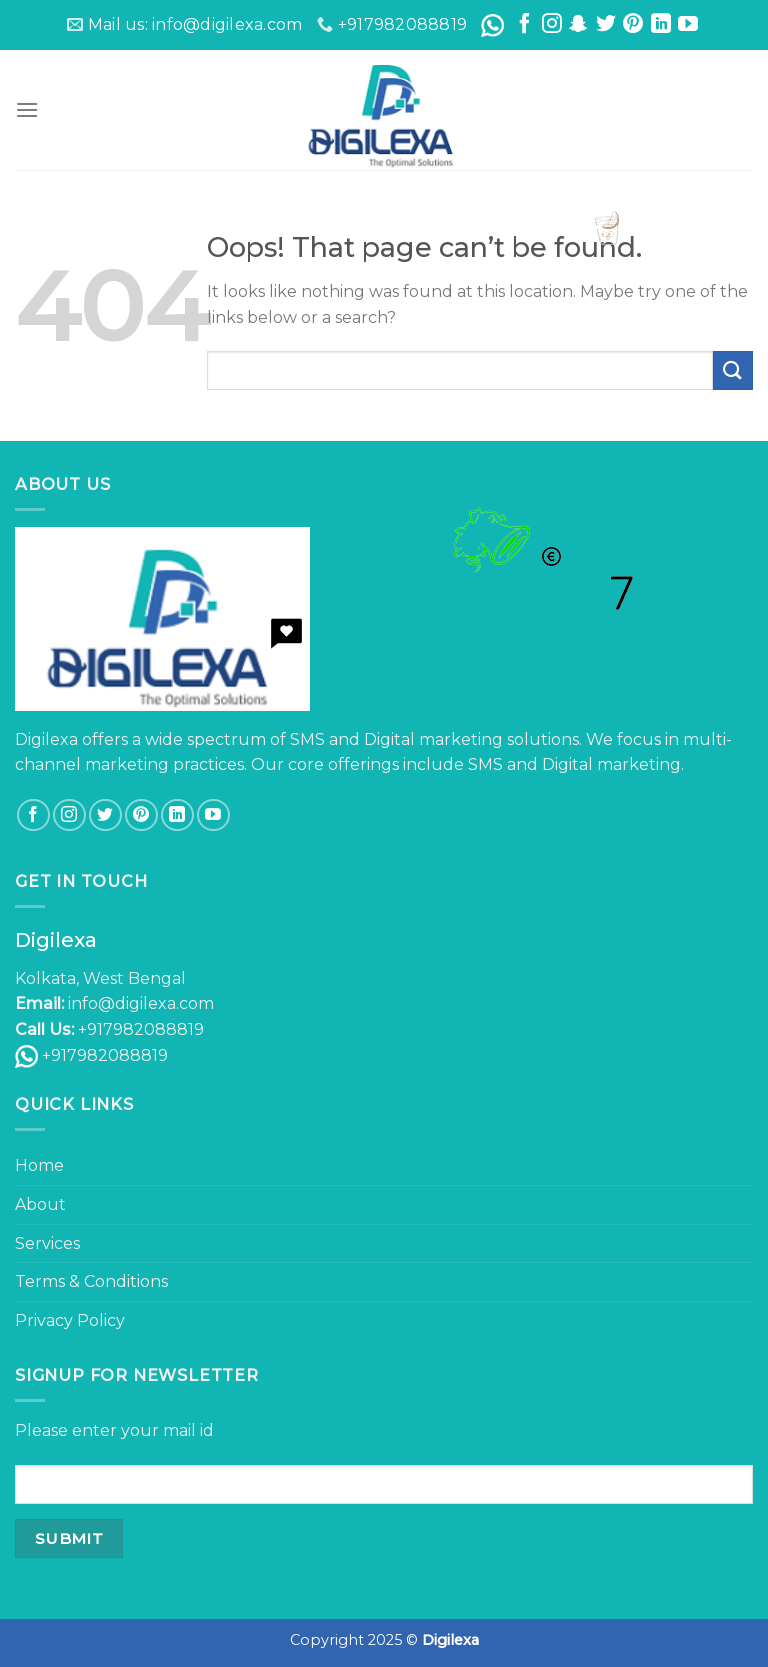  What do you see at coordinates (551, 556) in the screenshot?
I see `view euro currency balance` at bounding box center [551, 556].